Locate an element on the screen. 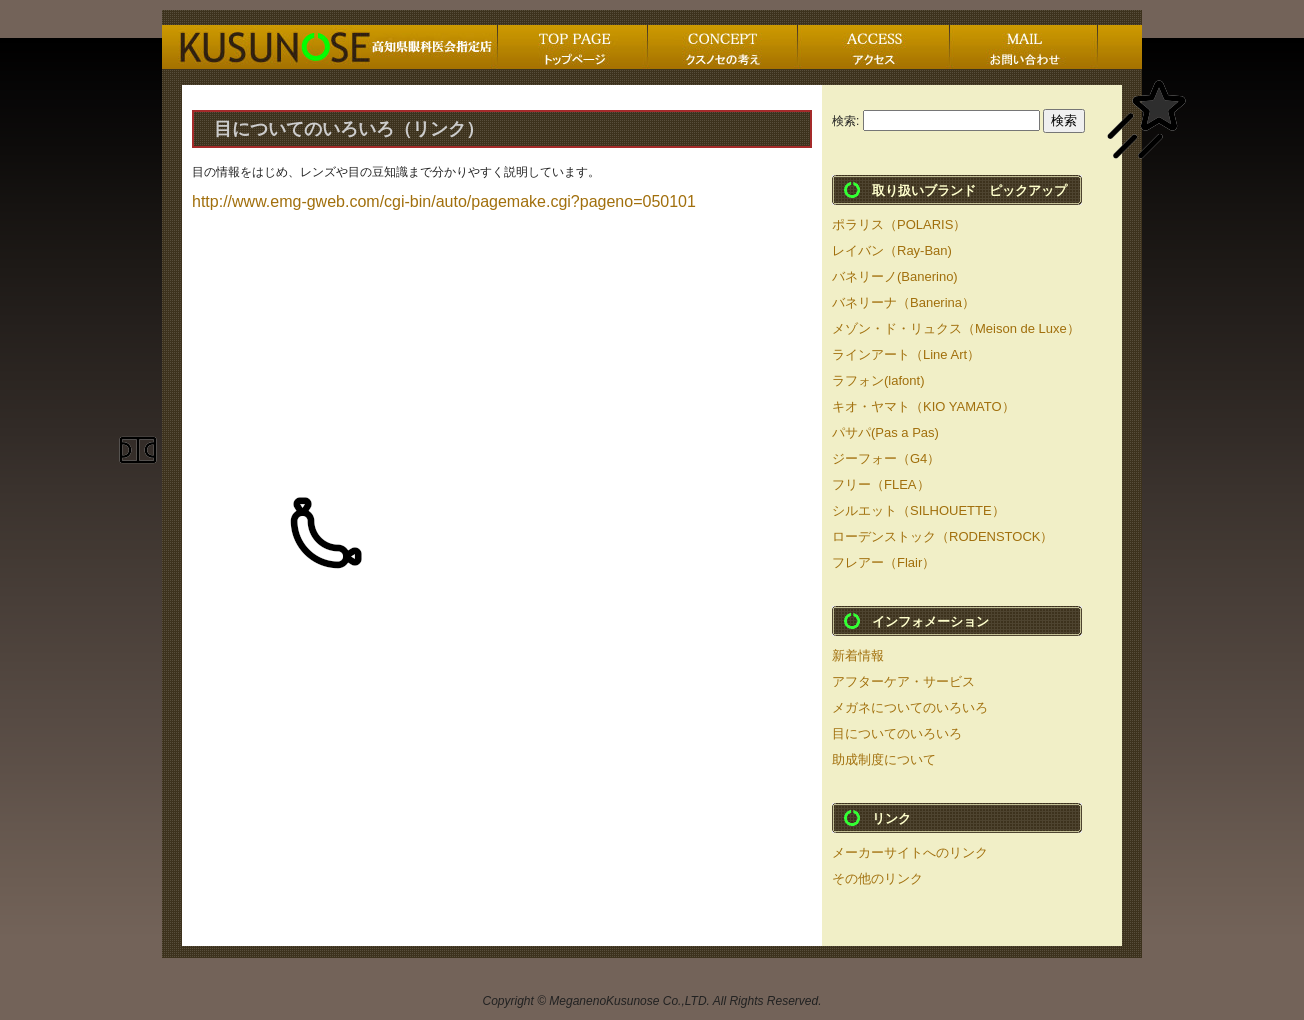 This screenshot has height=1020, width=1304. food category or cuisine filter is located at coordinates (324, 534).